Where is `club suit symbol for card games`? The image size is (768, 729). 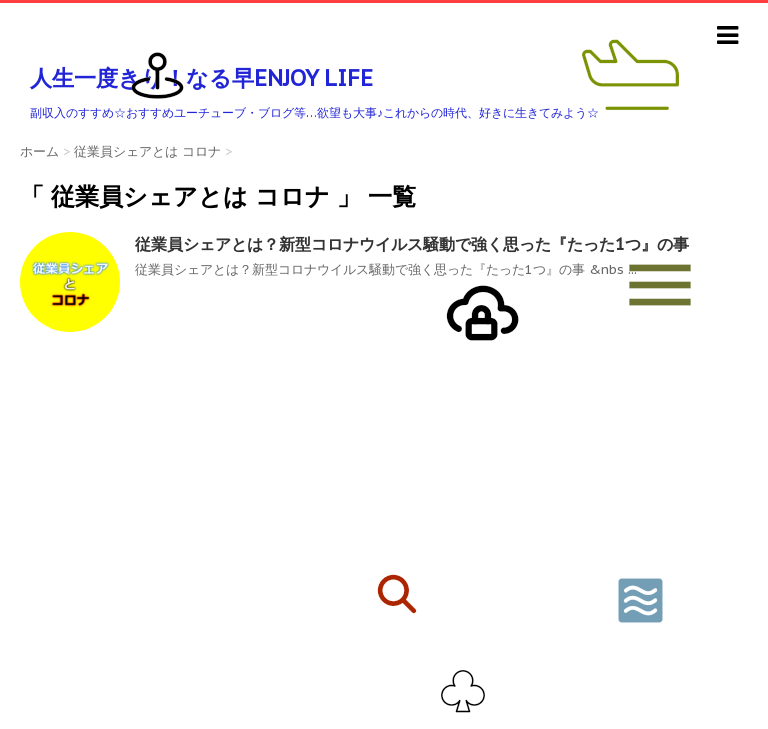
club suit symbol for card games is located at coordinates (463, 692).